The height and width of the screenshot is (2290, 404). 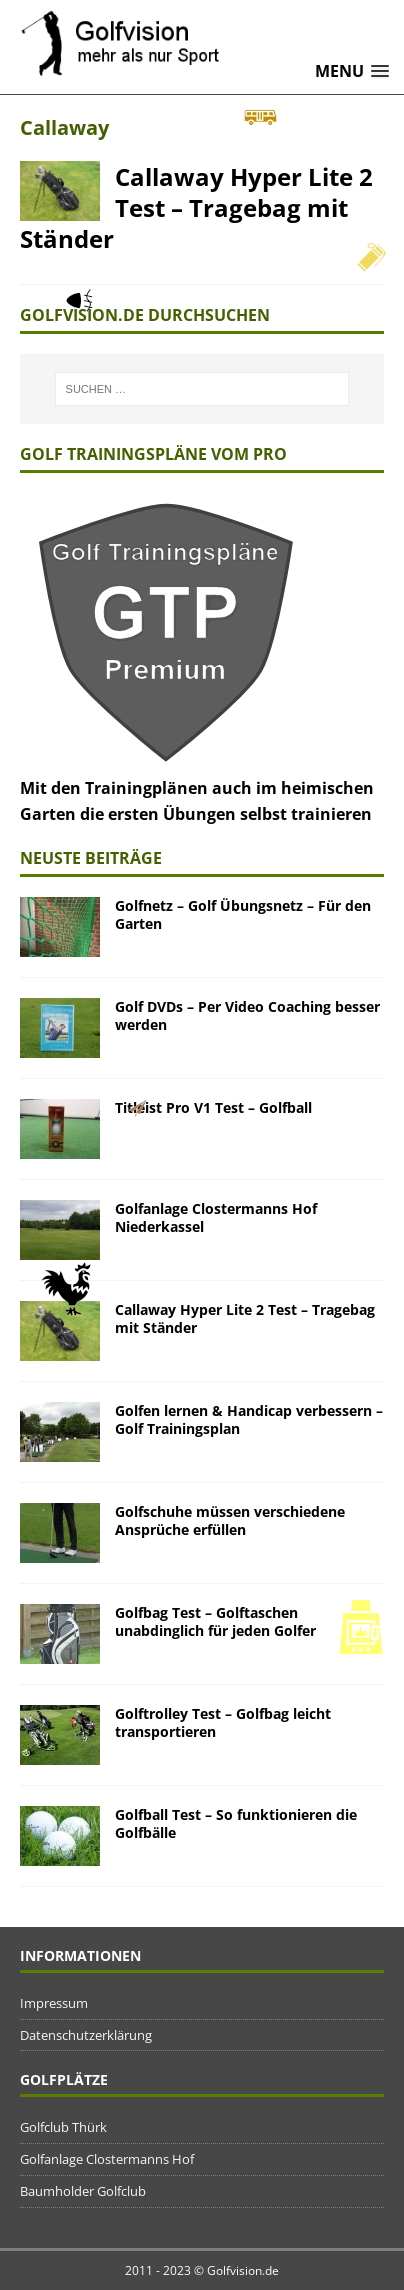 I want to click on send a message, so click(x=137, y=1108).